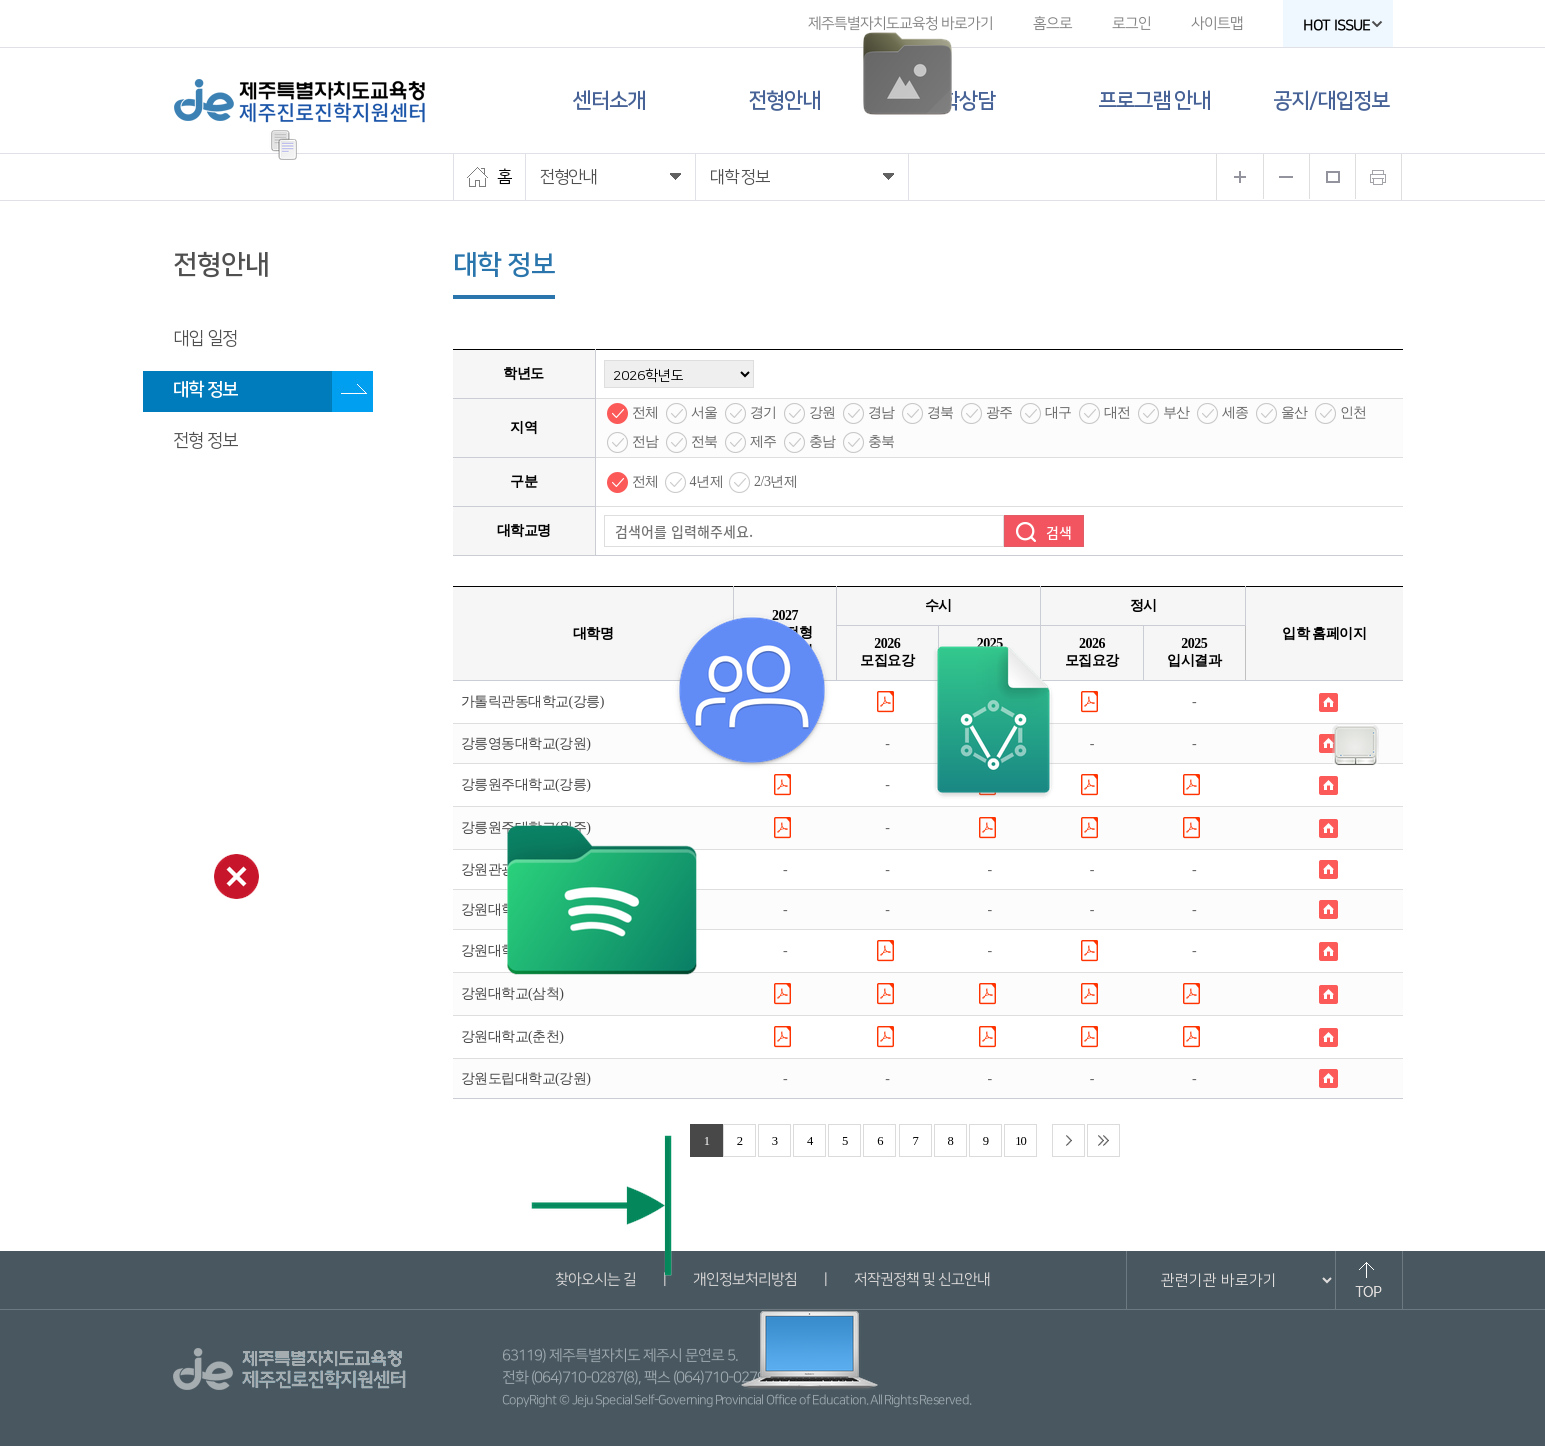  I want to click on switch user account, so click(752, 690).